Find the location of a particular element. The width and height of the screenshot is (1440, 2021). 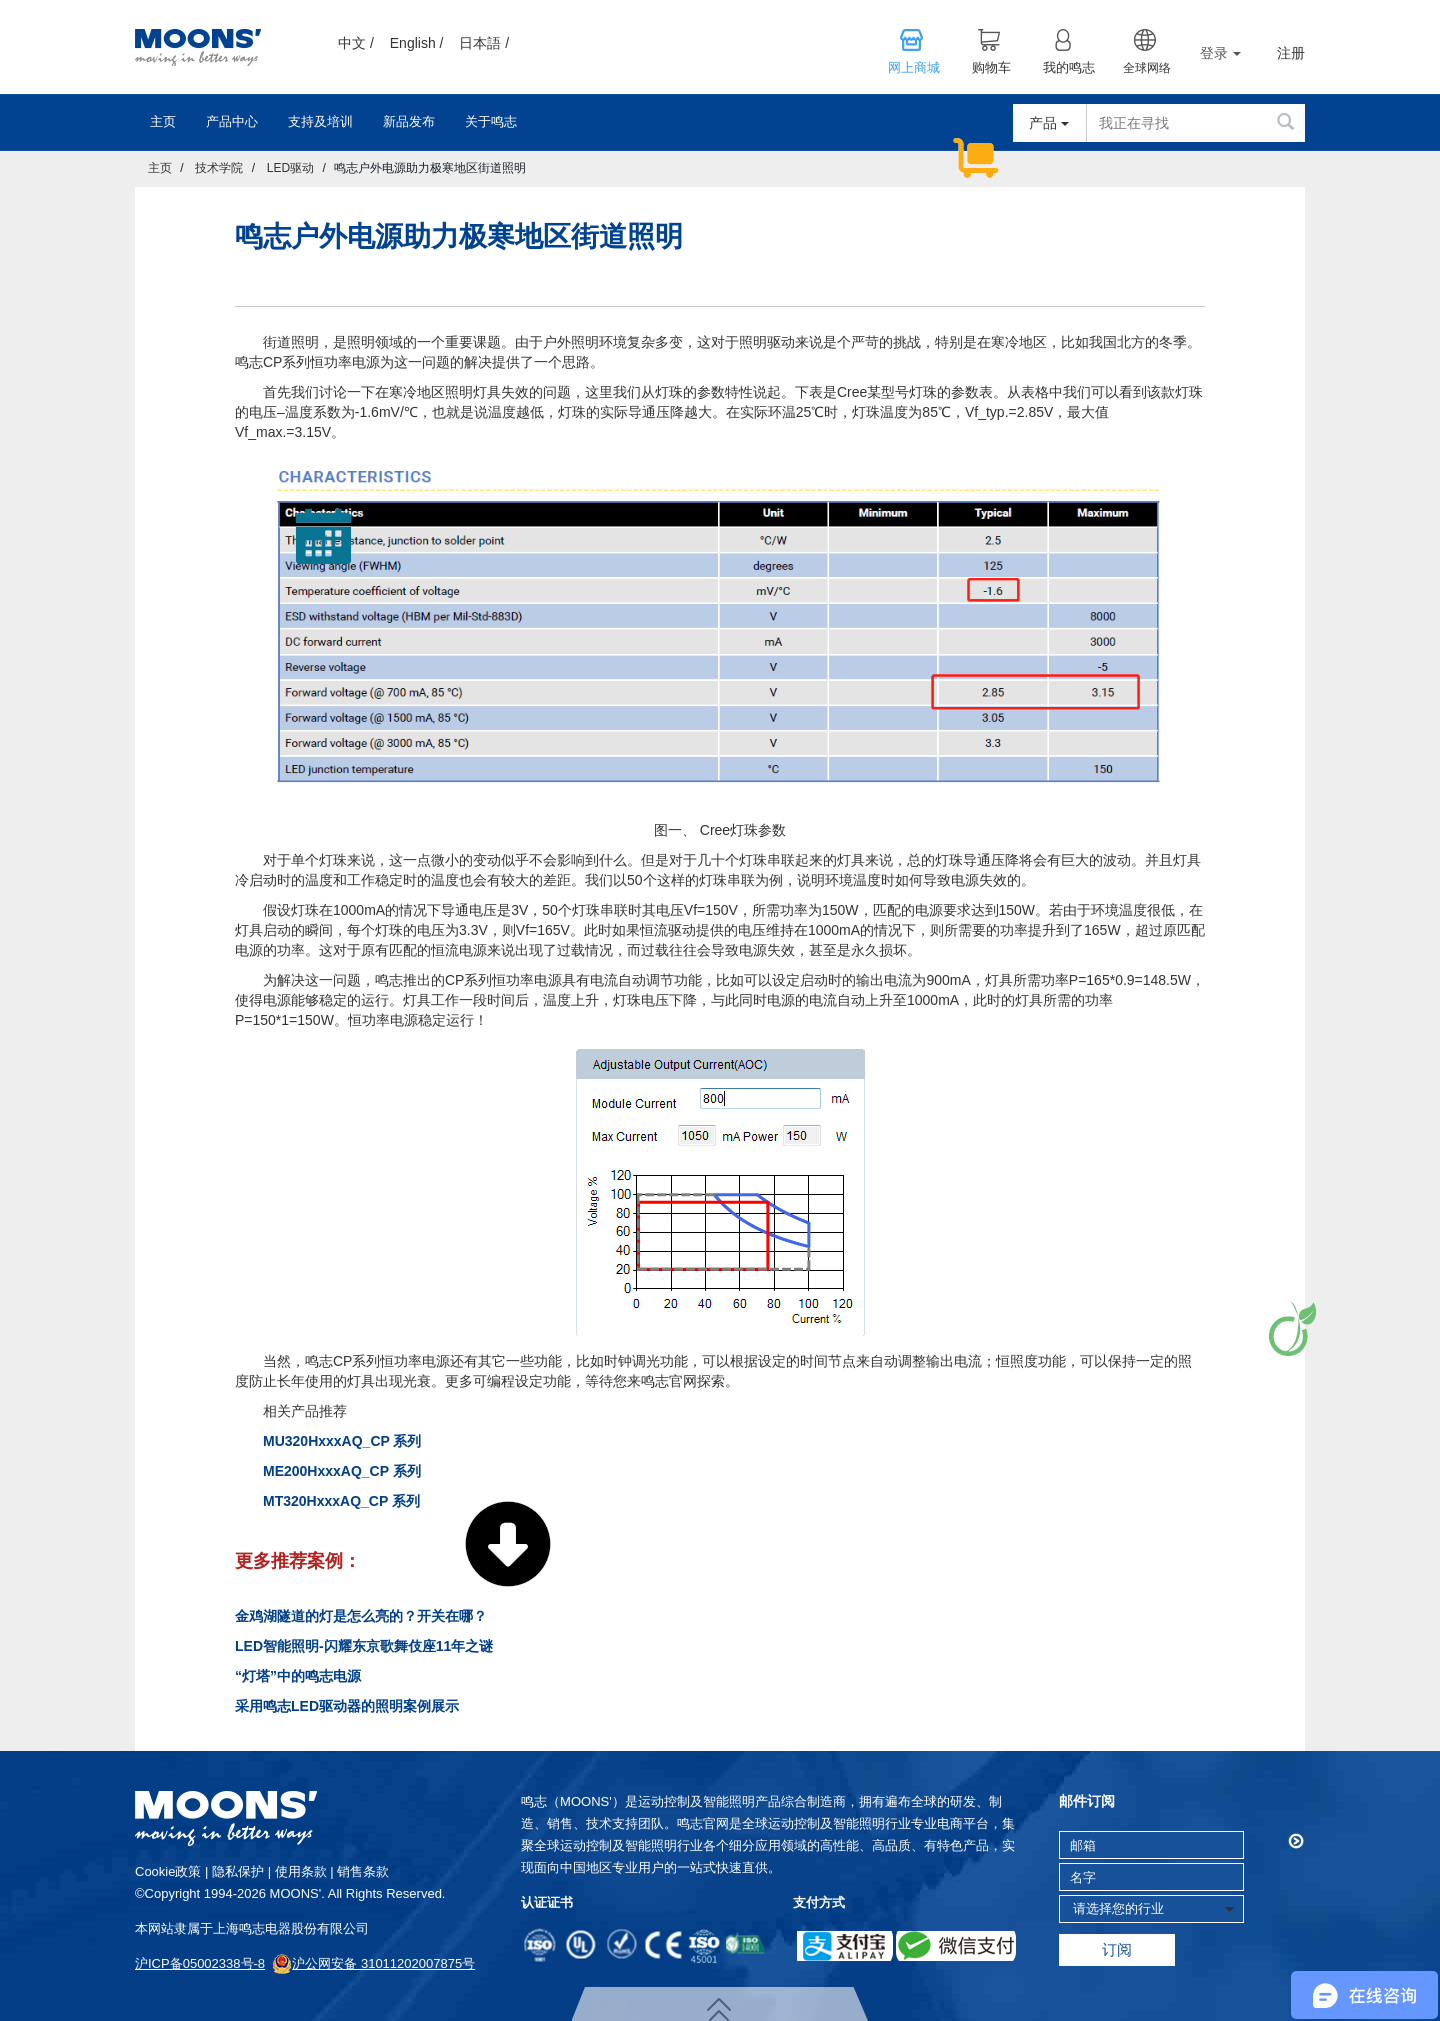

link to viadeo professional network profile is located at coordinates (1292, 1328).